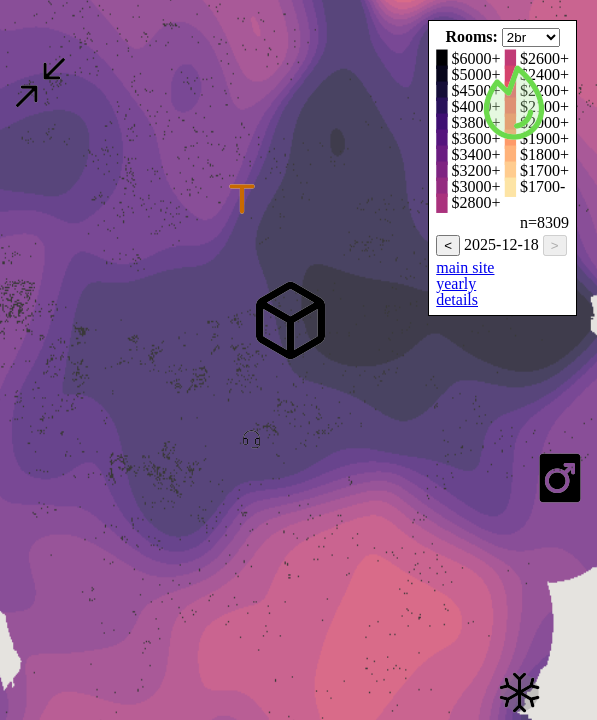  I want to click on text formatting or typography options, so click(242, 199).